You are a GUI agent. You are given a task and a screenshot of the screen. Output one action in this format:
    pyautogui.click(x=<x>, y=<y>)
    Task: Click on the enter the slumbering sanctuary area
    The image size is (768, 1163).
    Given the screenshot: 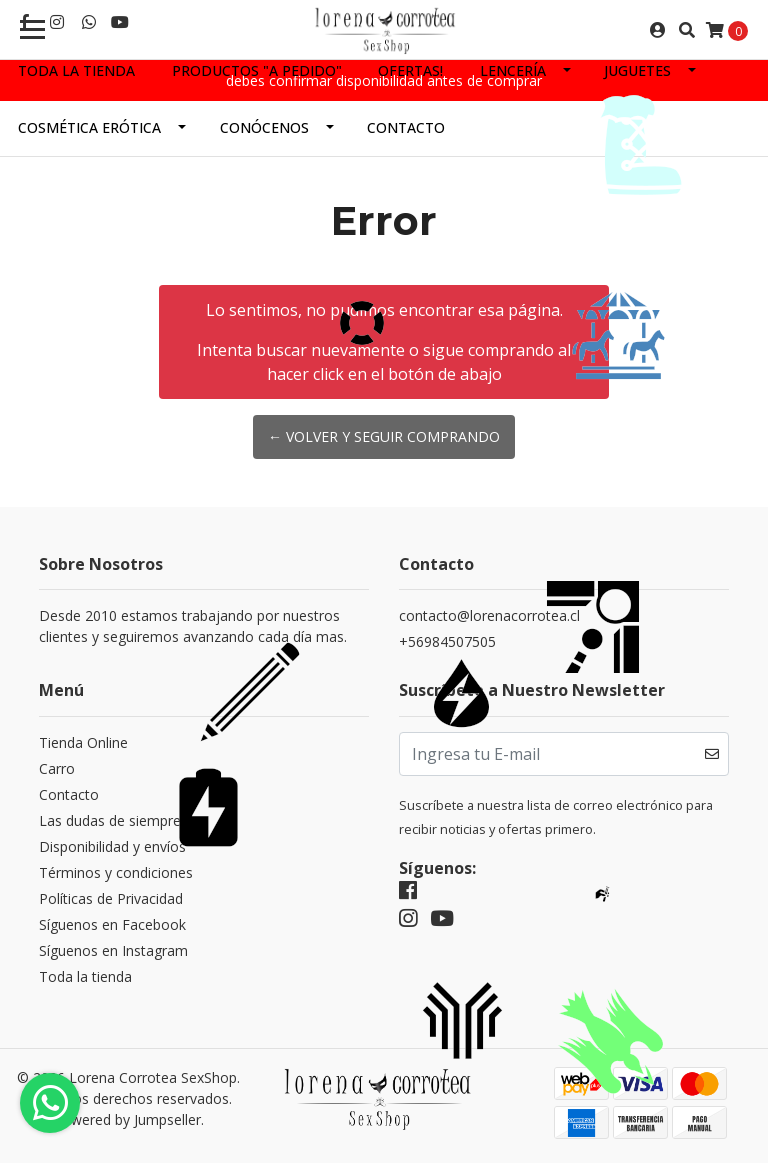 What is the action you would take?
    pyautogui.click(x=462, y=1020)
    